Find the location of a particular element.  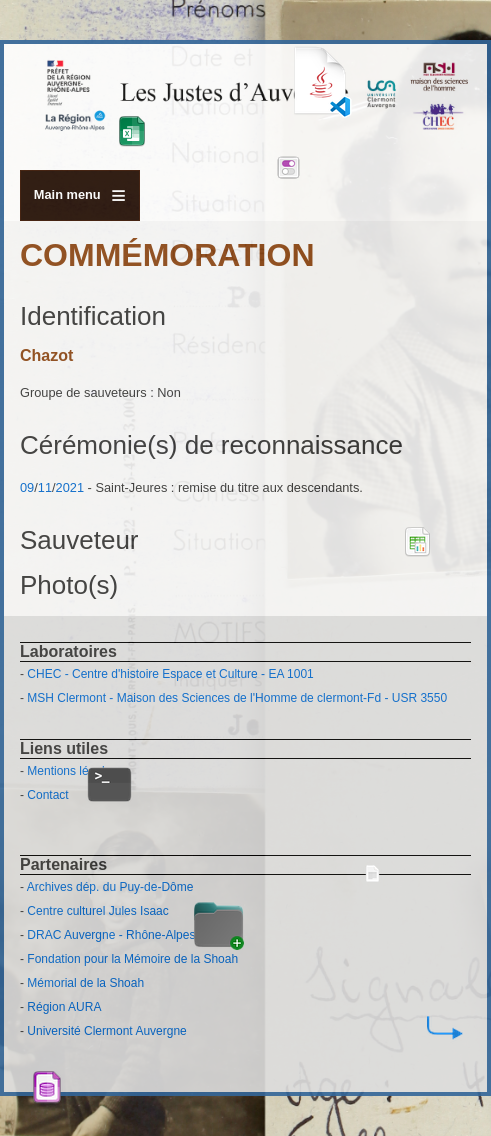

a wine configuration or initialization file is located at coordinates (372, 873).